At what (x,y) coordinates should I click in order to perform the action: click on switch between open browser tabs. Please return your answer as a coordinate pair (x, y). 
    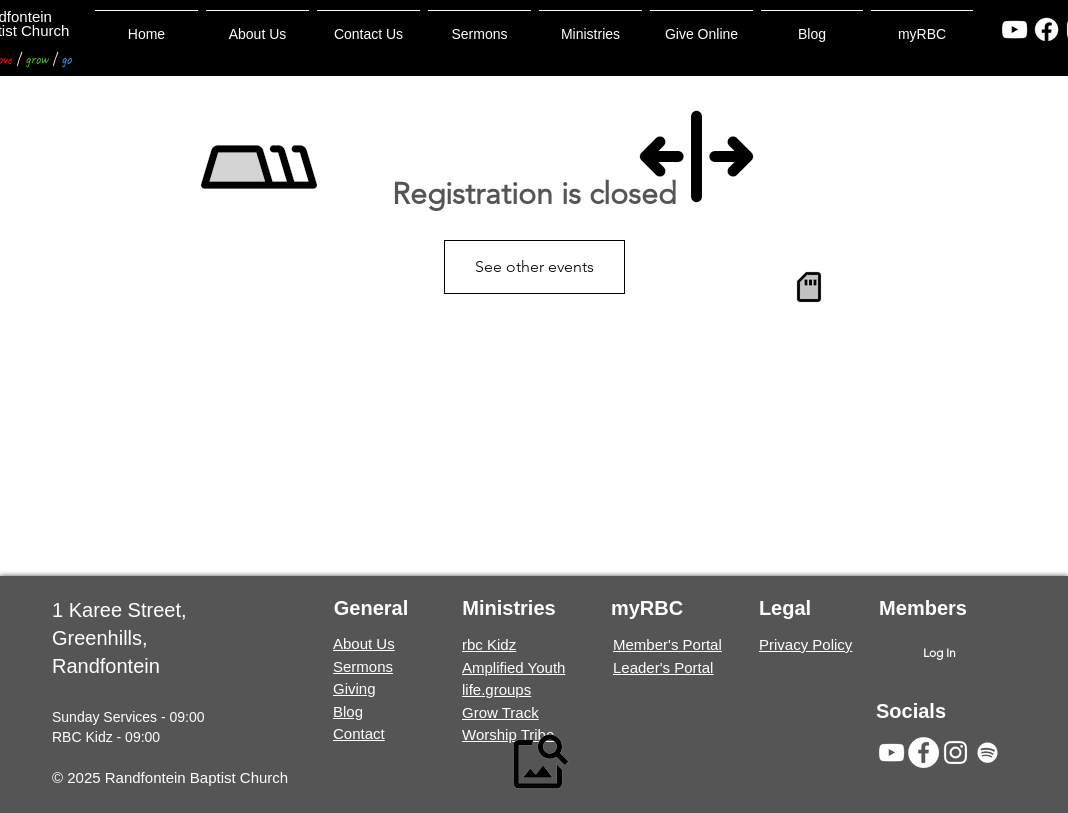
    Looking at the image, I should click on (259, 167).